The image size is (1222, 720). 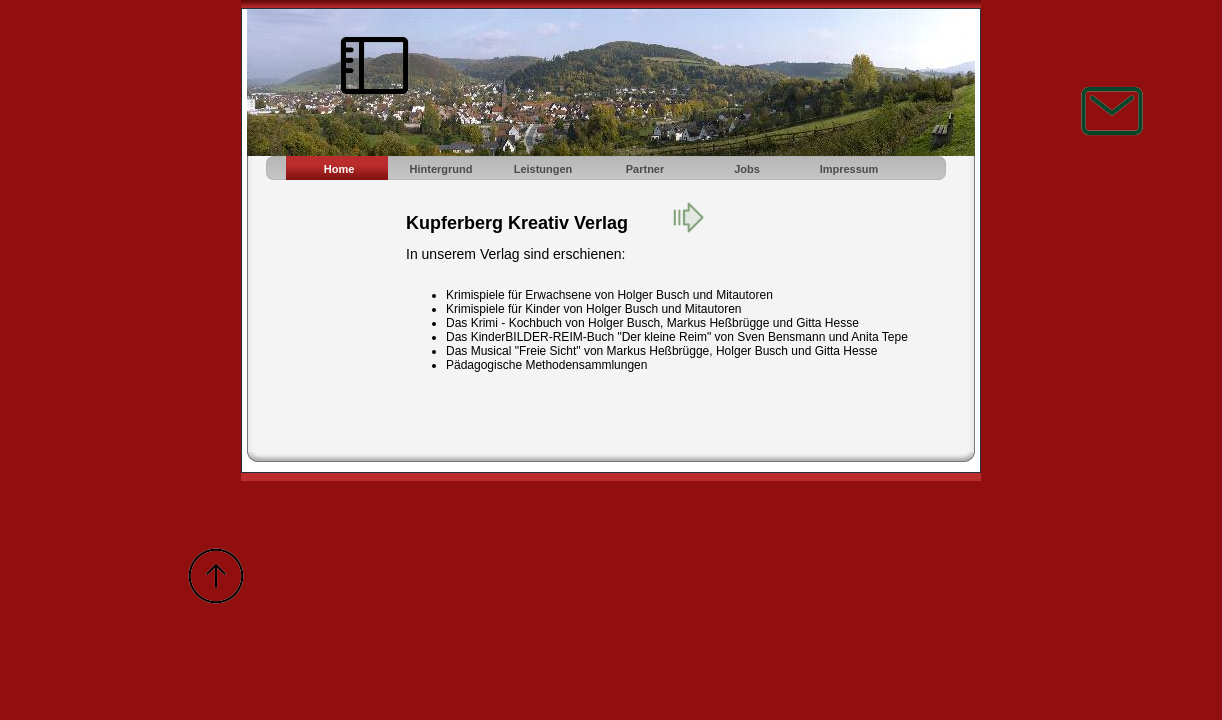 I want to click on toggle the sidebar panel, so click(x=374, y=65).